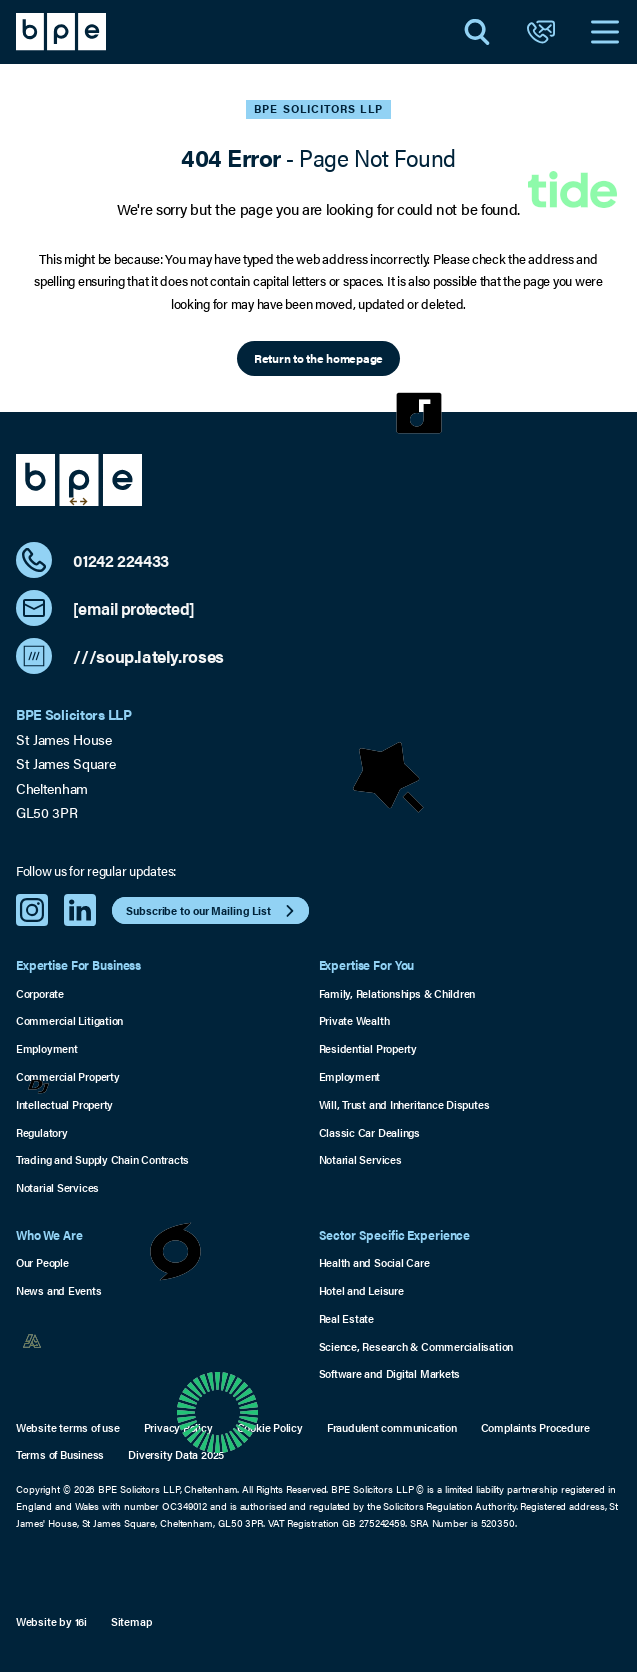  Describe the element at coordinates (217, 1412) in the screenshot. I see `photon logo` at that location.